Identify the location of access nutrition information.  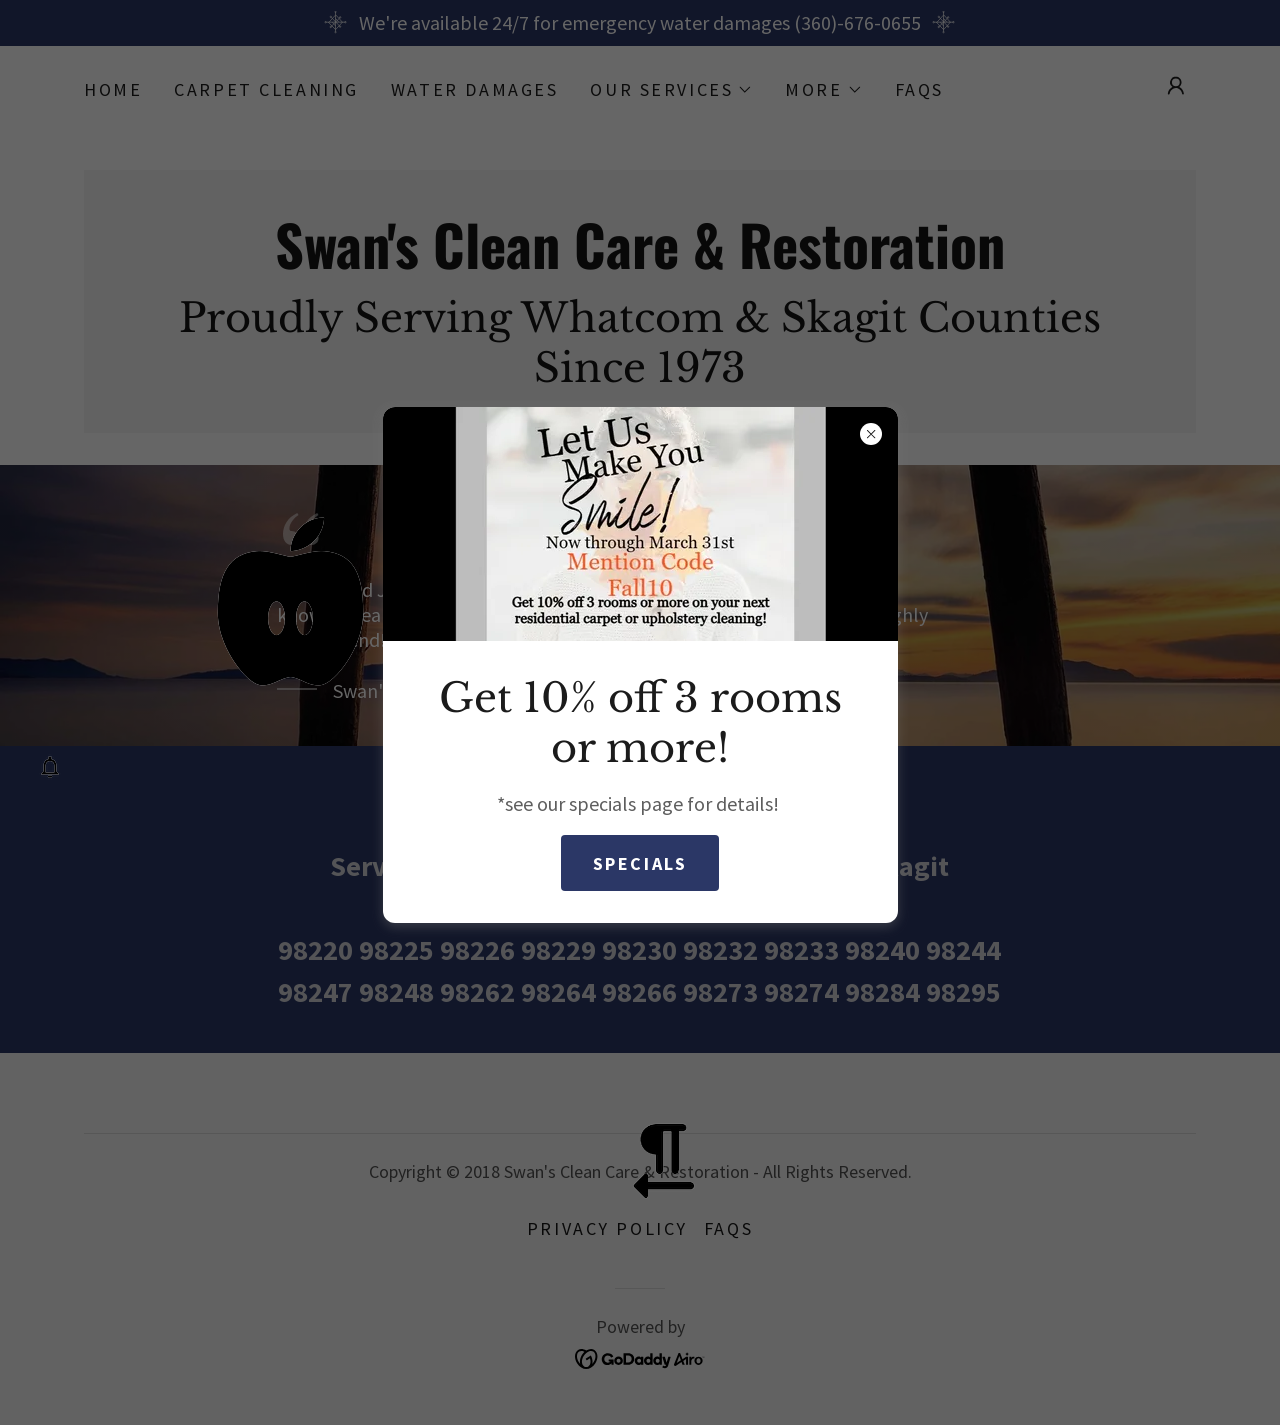
(290, 601).